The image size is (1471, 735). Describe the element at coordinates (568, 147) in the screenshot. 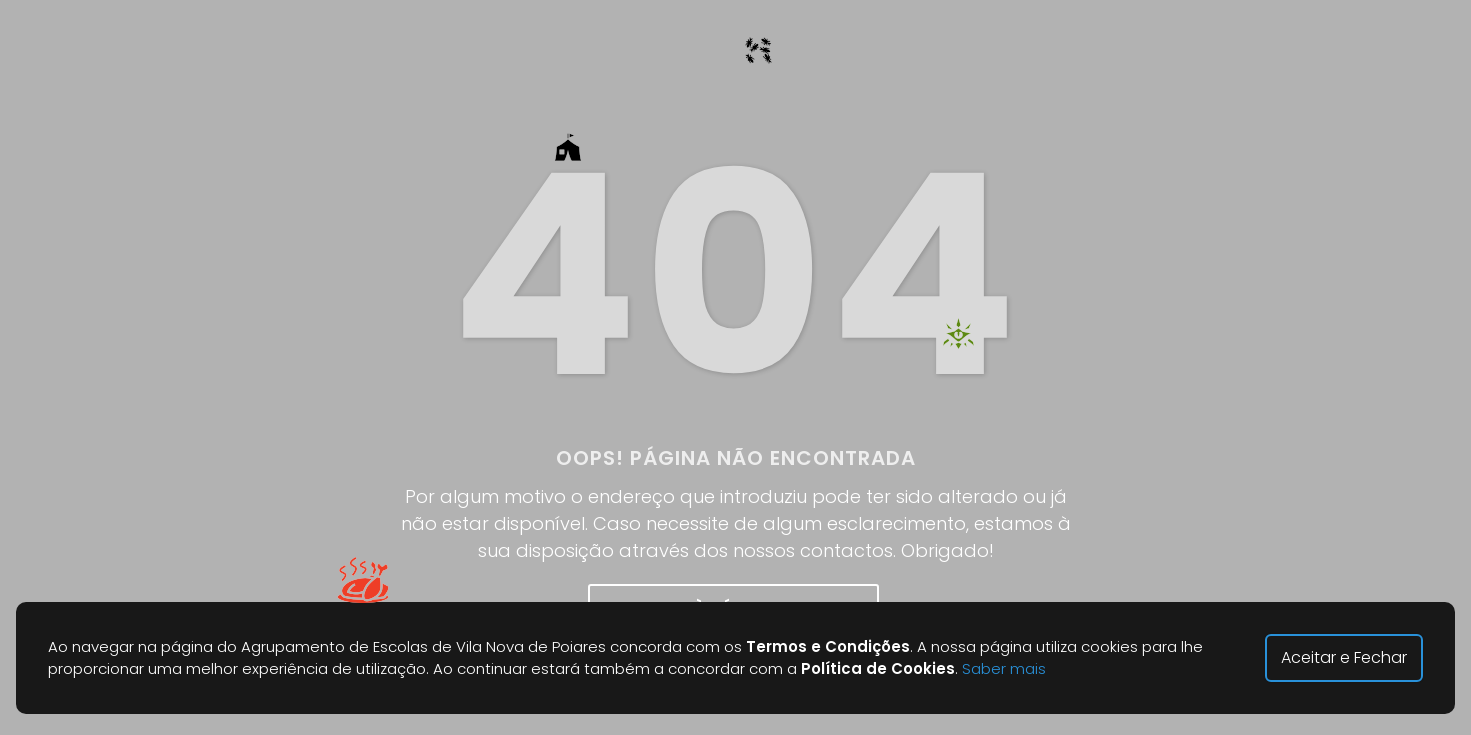

I see `access military camp or barracks in game` at that location.